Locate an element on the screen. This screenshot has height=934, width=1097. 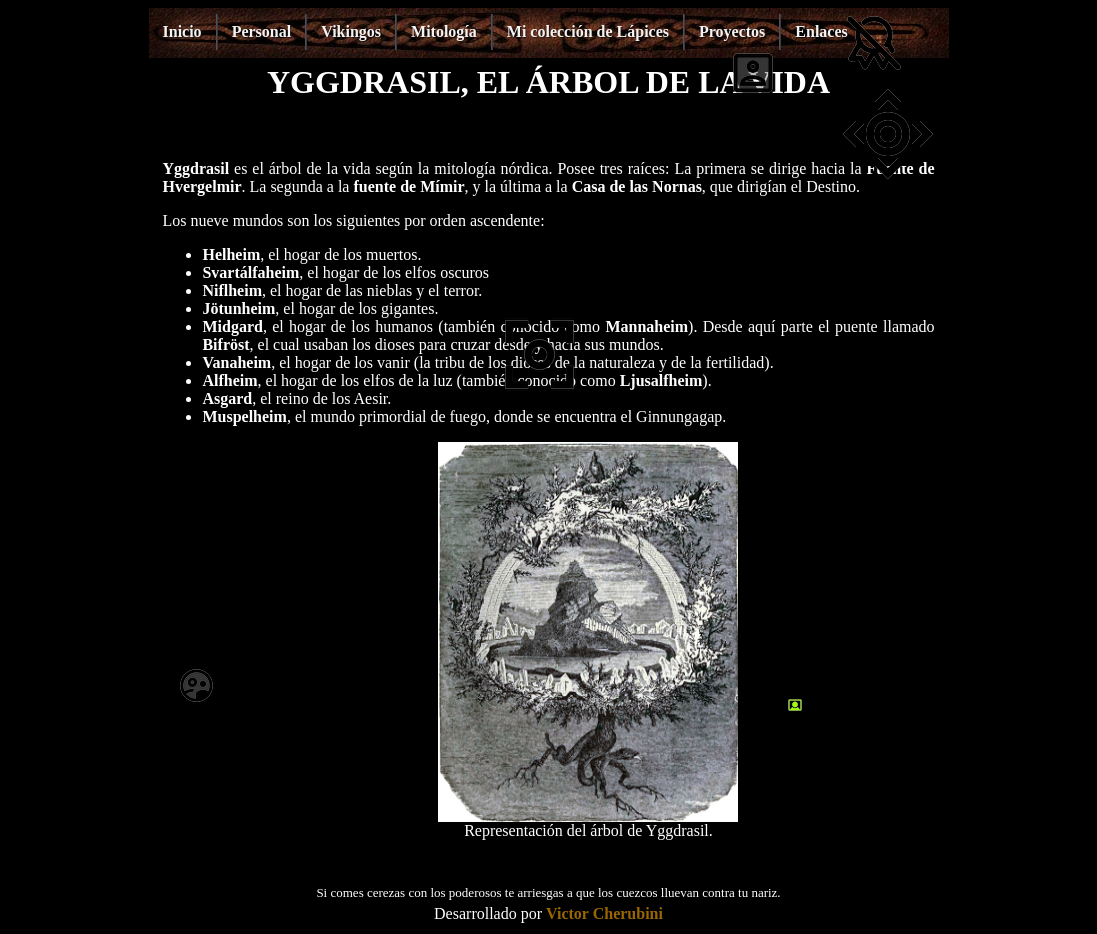
view user profile is located at coordinates (795, 705).